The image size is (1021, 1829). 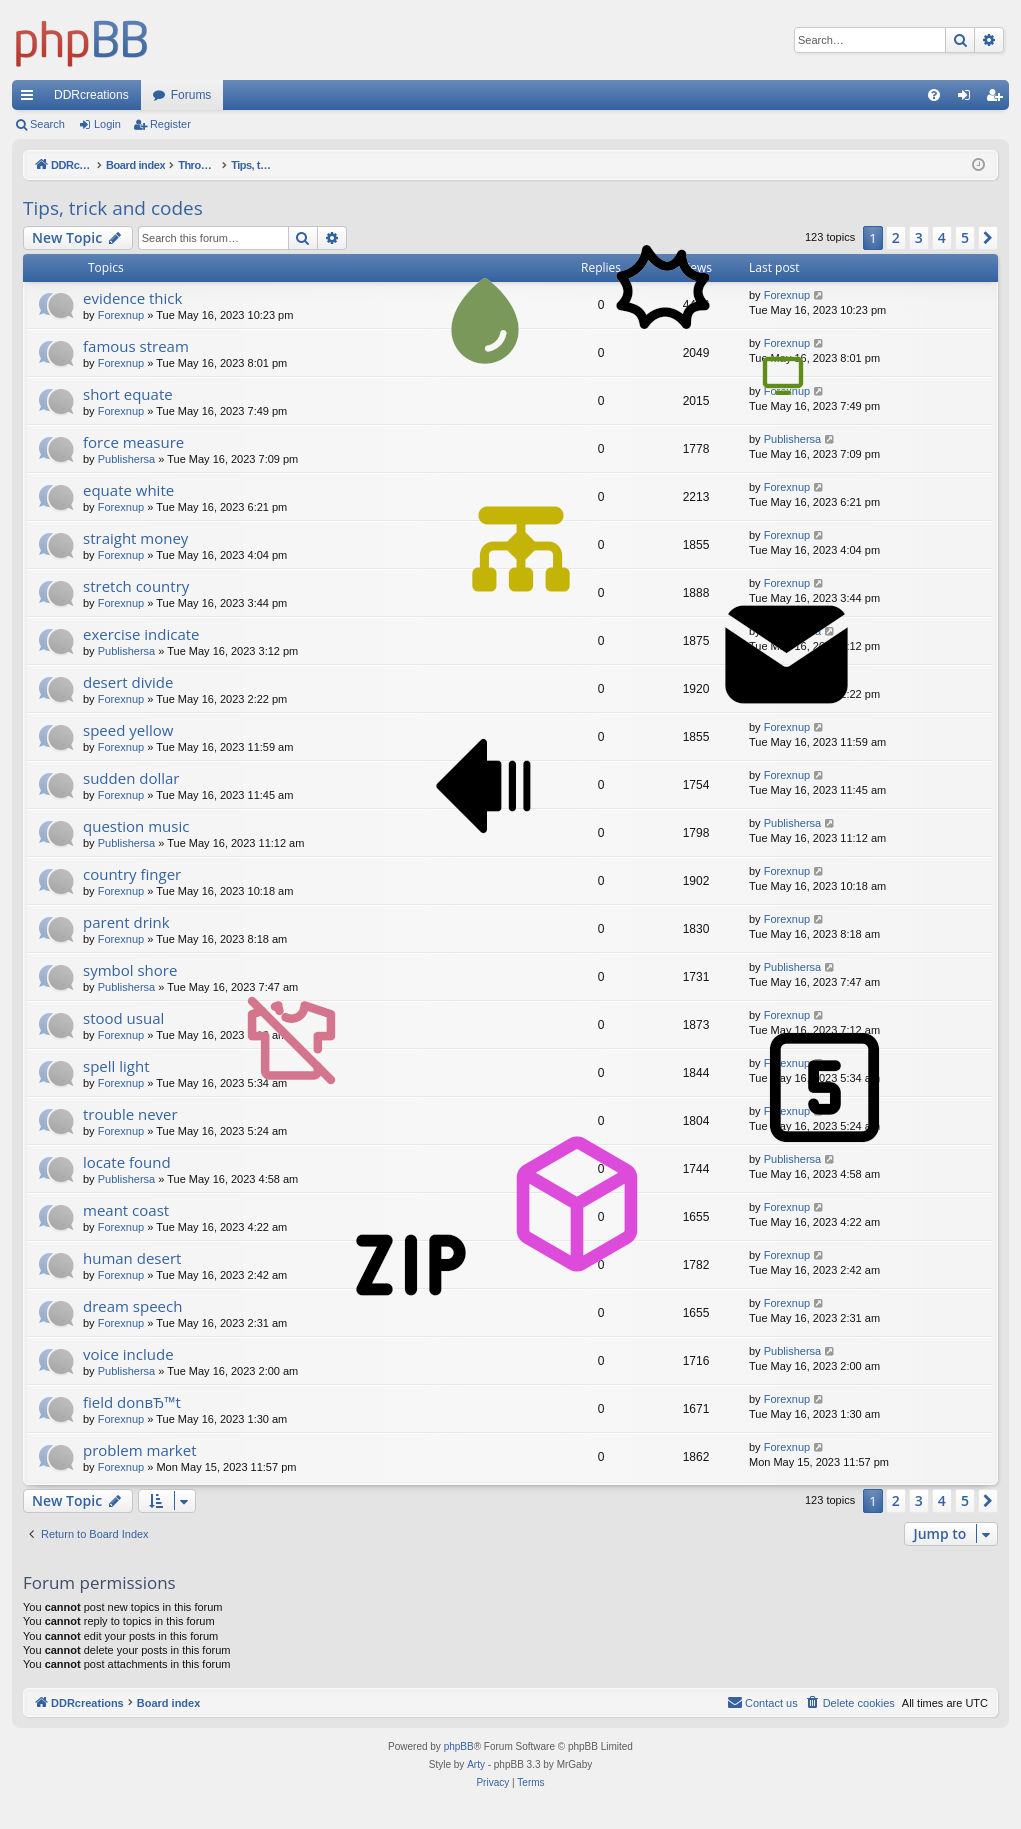 What do you see at coordinates (487, 786) in the screenshot?
I see `go back multiple steps` at bounding box center [487, 786].